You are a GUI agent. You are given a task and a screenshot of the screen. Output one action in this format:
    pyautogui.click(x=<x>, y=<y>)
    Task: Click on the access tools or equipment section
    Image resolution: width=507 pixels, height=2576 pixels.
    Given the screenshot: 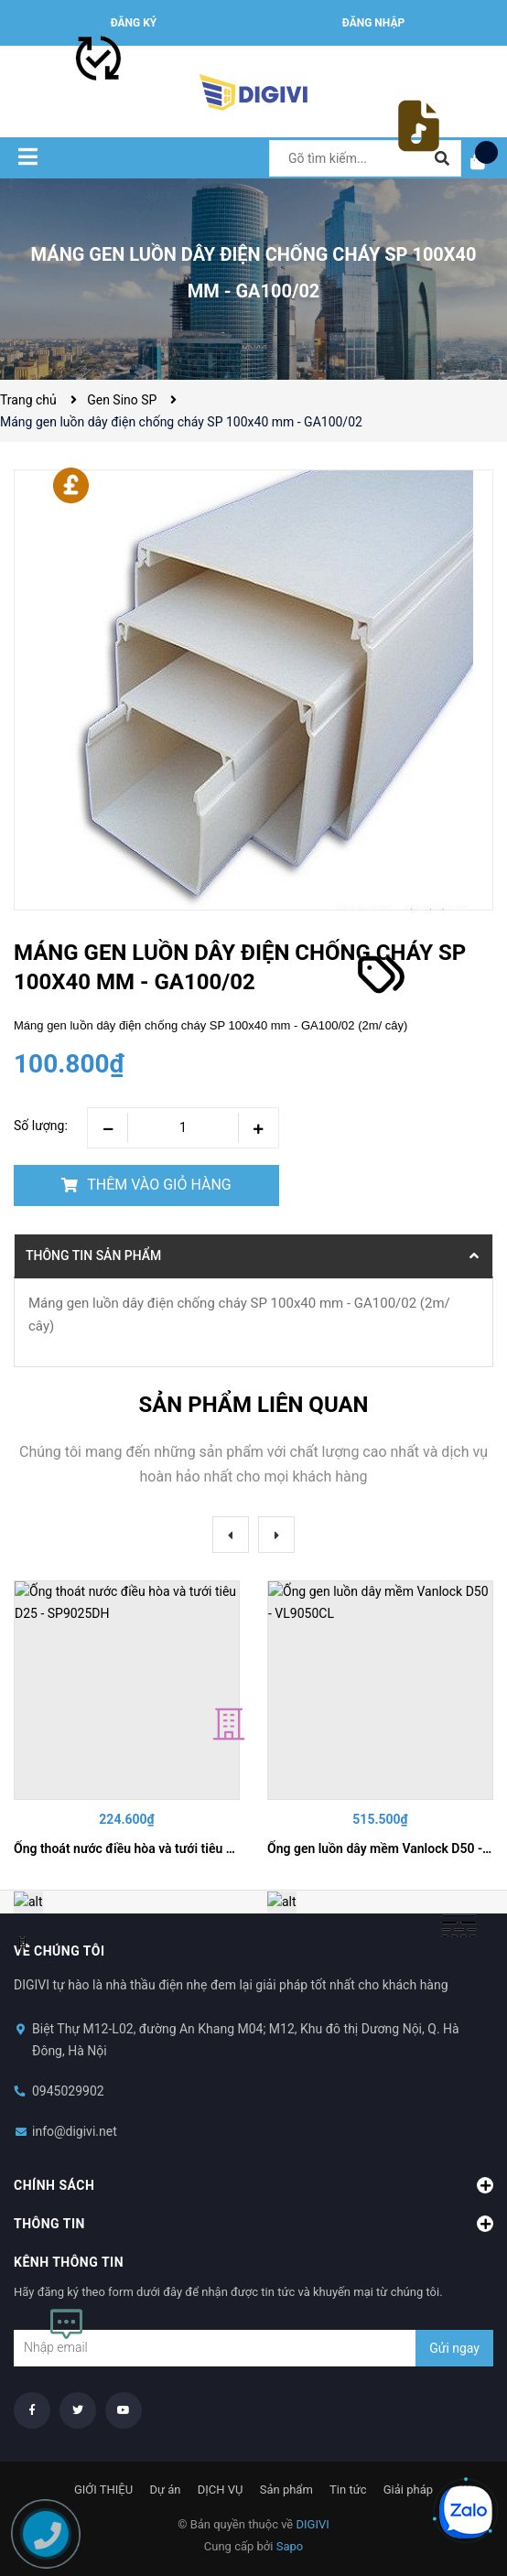 What is the action you would take?
    pyautogui.click(x=22, y=1943)
    